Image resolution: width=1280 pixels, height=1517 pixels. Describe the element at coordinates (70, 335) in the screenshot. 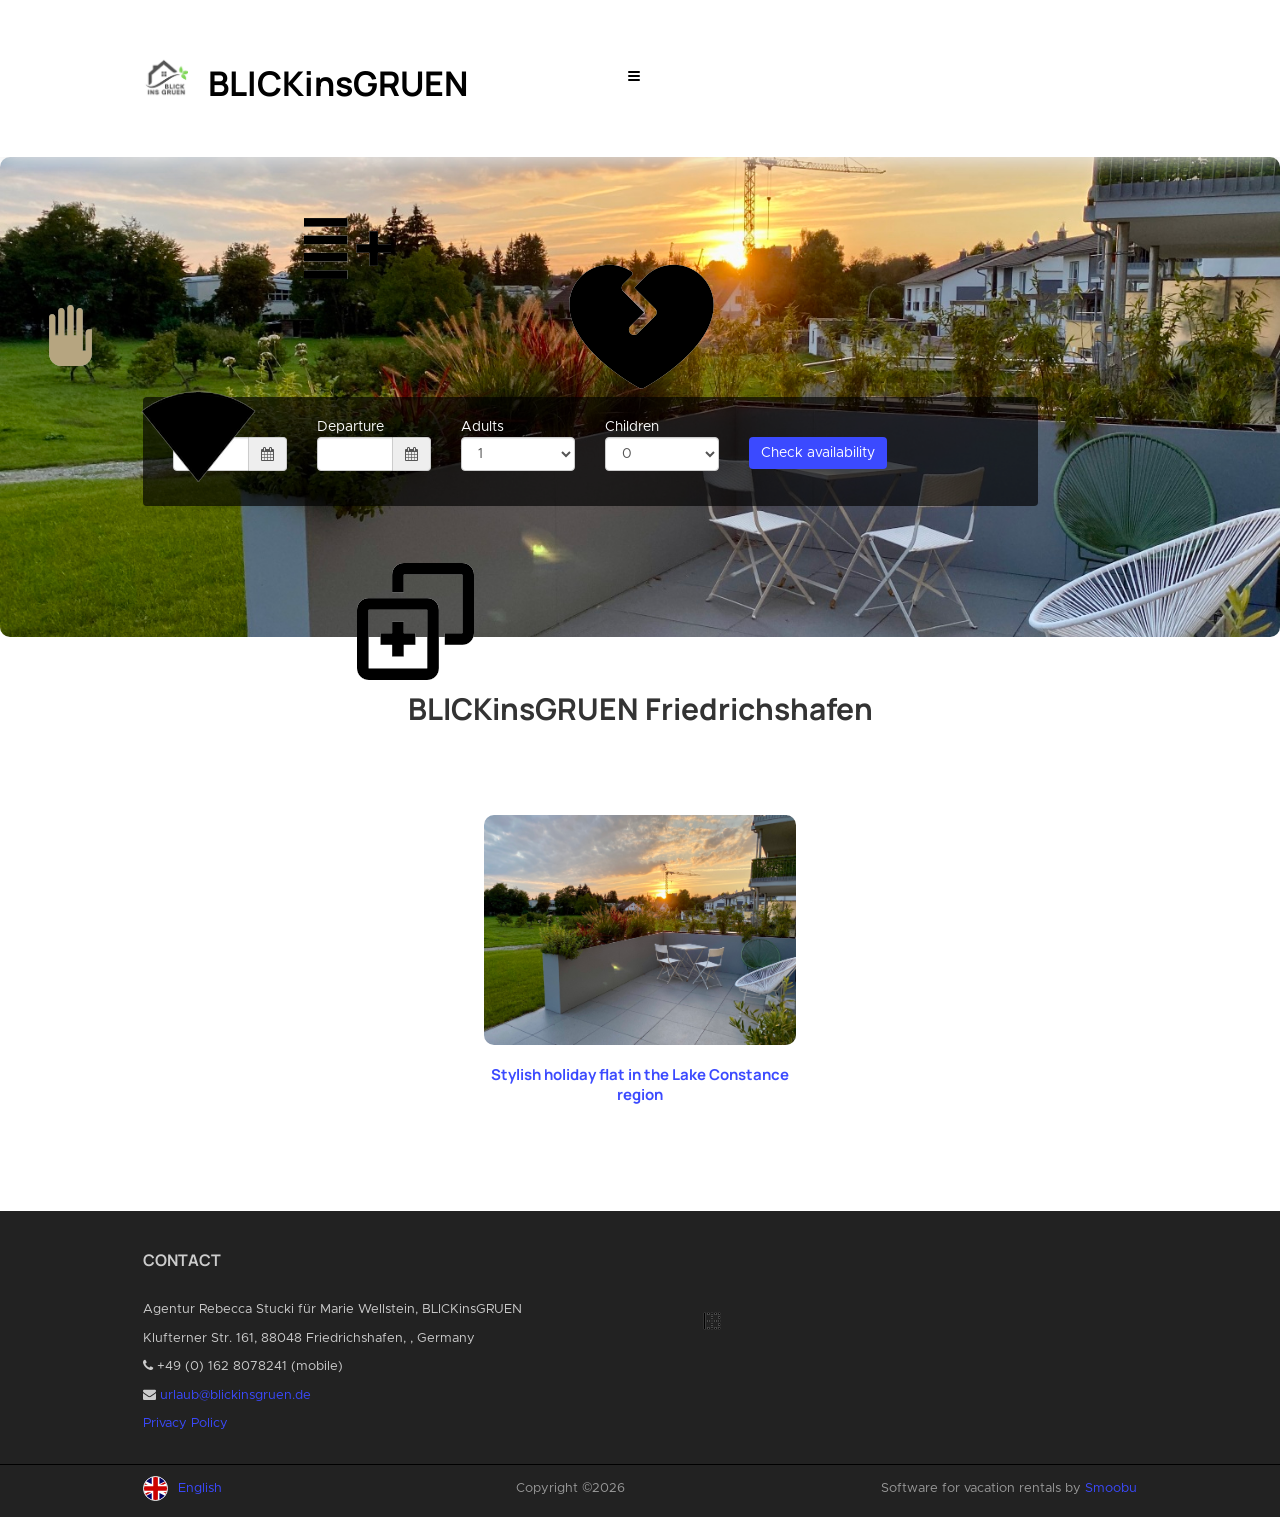

I see `stop or halt an action` at that location.